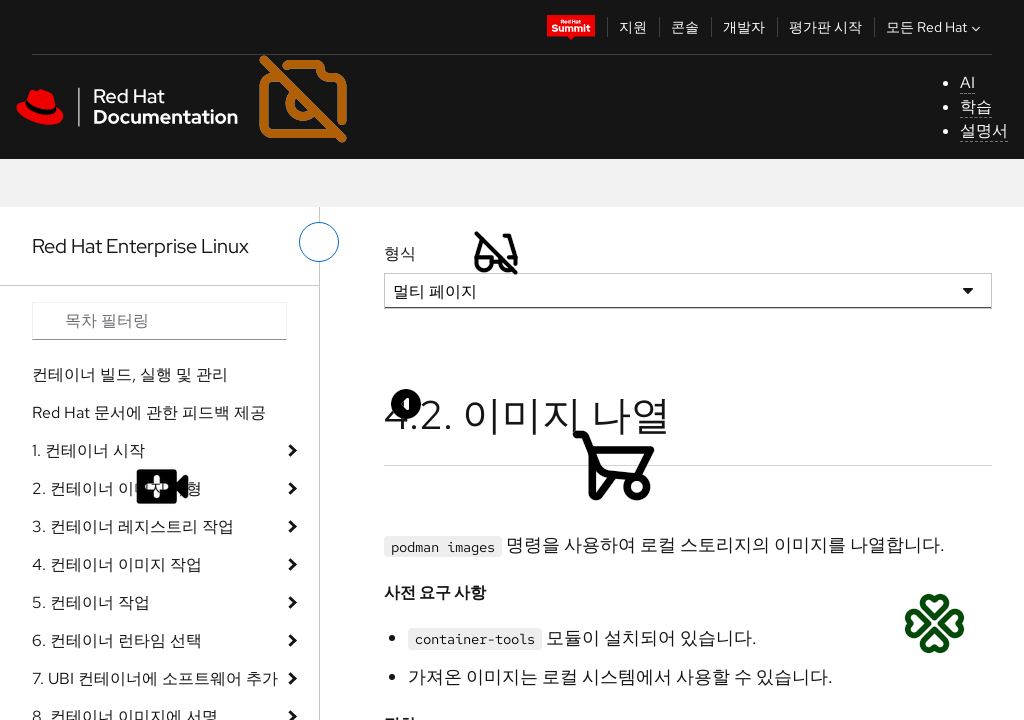 The height and width of the screenshot is (720, 1024). What do you see at coordinates (162, 486) in the screenshot?
I see `start a new video call` at bounding box center [162, 486].